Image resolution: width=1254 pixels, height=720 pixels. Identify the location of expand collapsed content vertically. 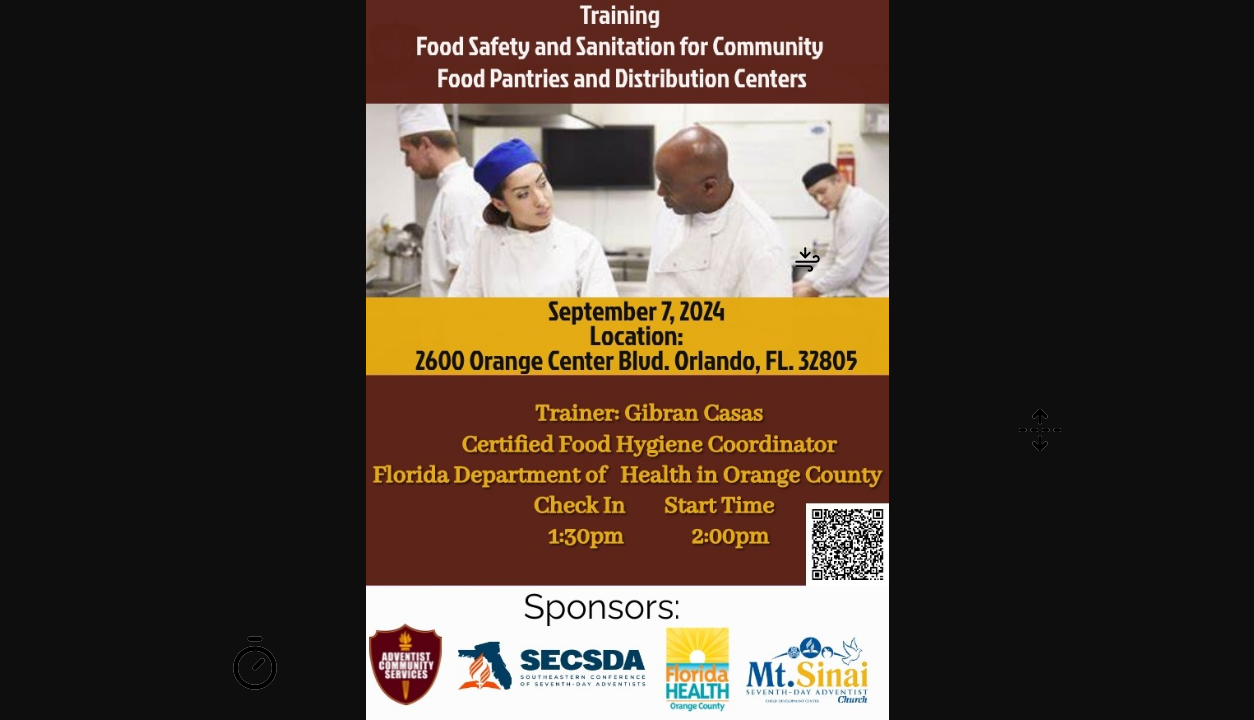
(1040, 430).